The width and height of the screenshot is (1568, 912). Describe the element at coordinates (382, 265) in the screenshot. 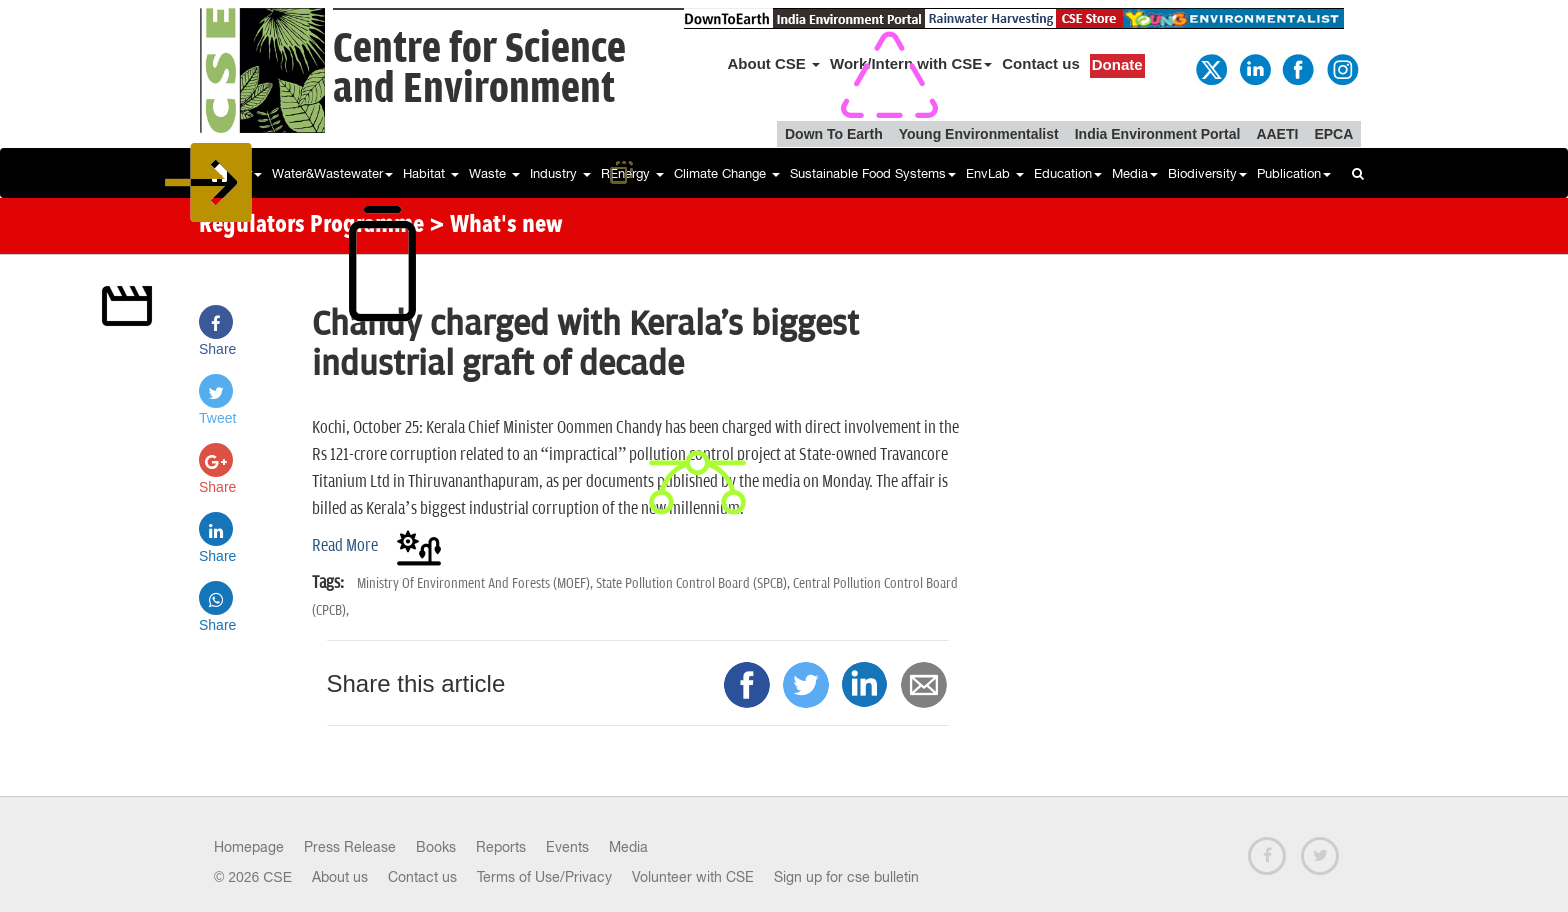

I see `indicates empty or depleted battery` at that location.